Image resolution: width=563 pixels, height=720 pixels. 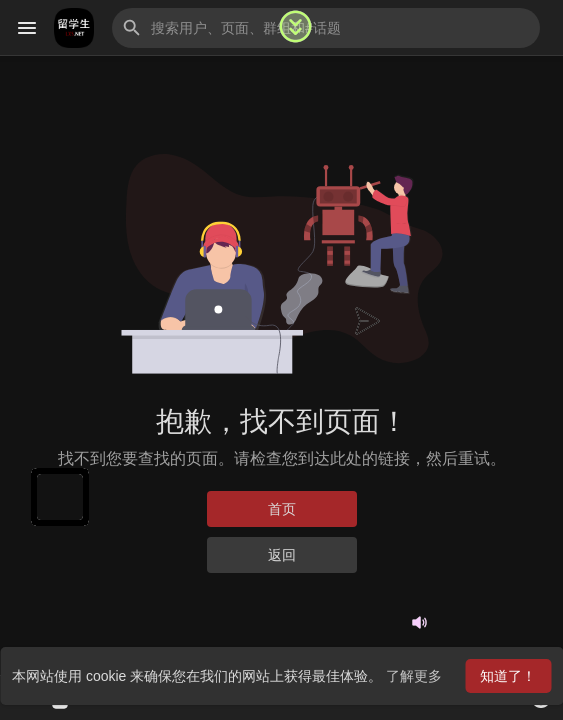 I want to click on send a message, so click(x=366, y=321).